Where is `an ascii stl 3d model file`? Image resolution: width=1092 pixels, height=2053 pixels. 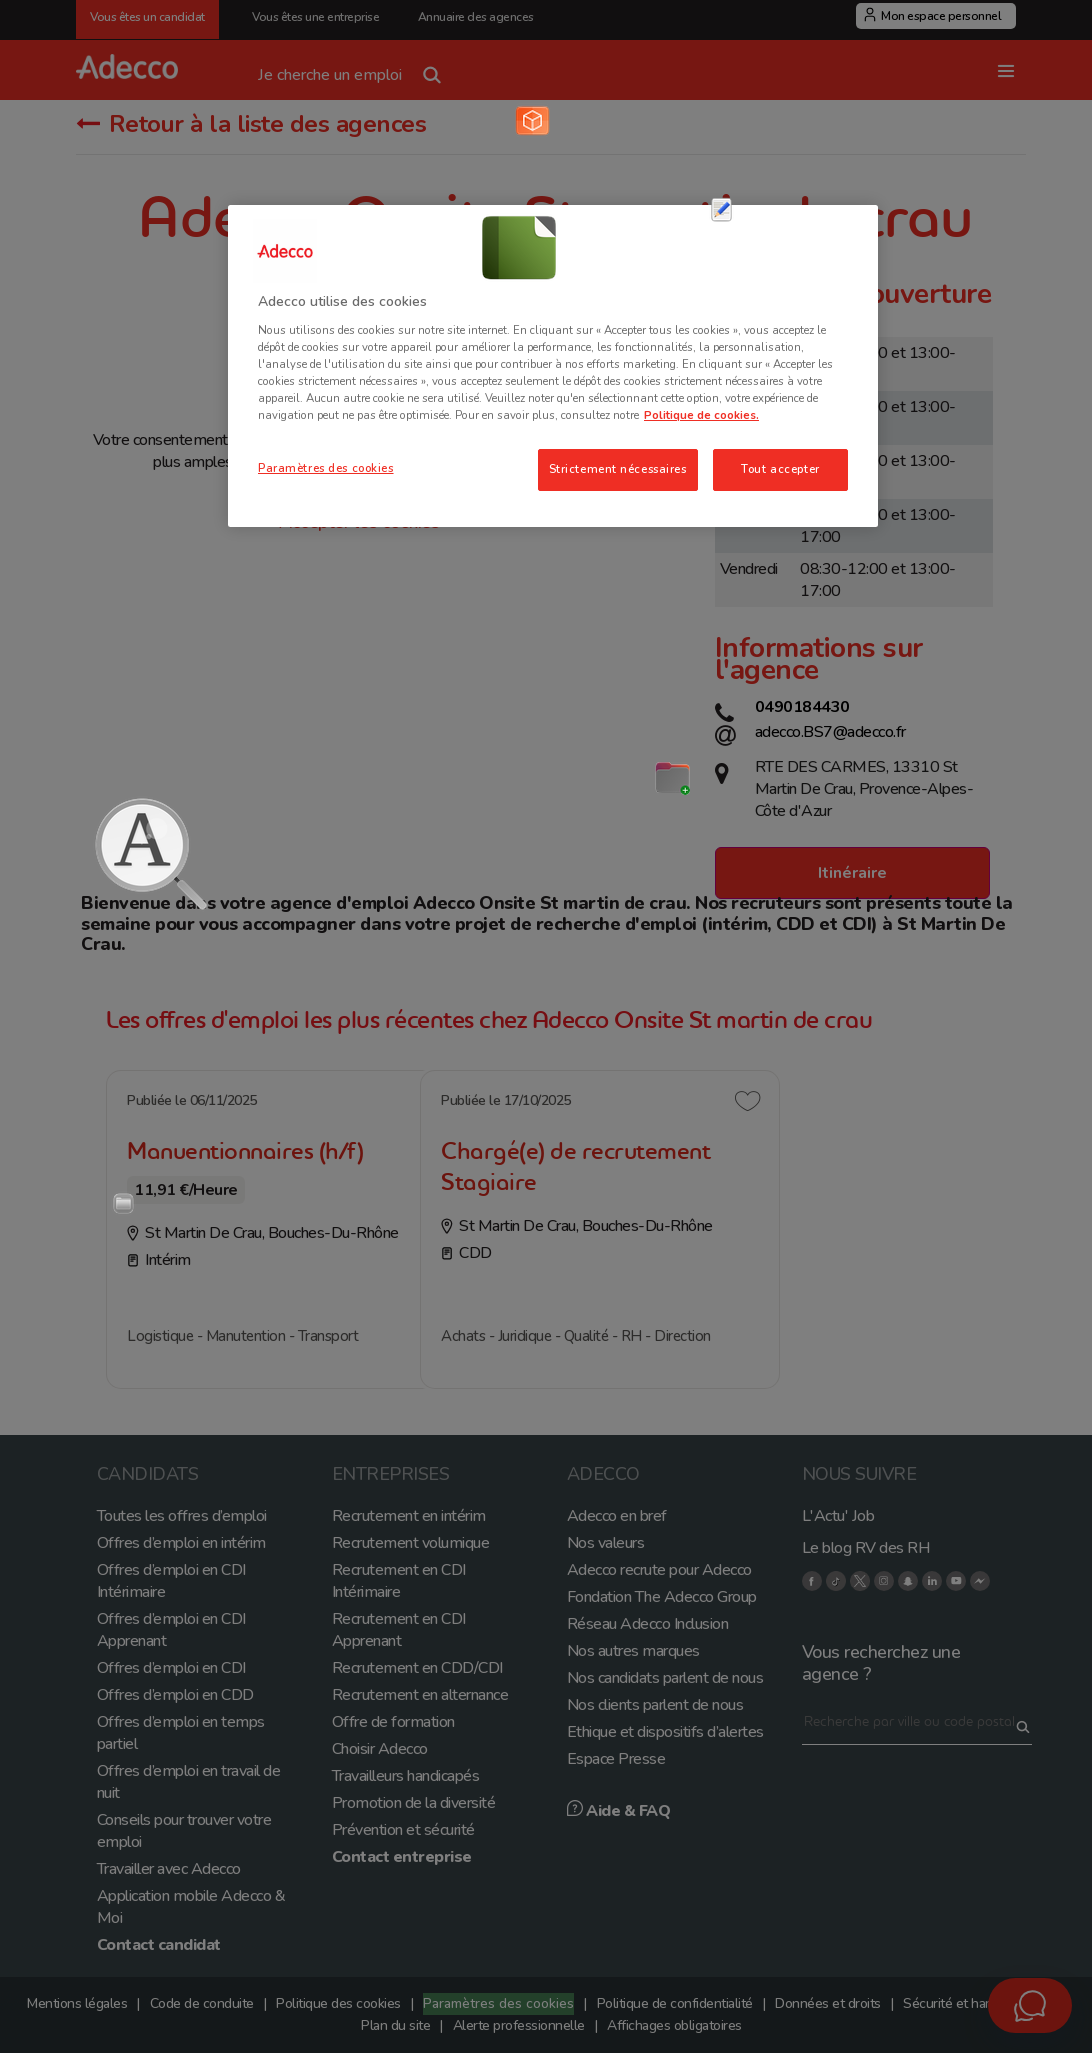 an ascii stl 3d model file is located at coordinates (532, 119).